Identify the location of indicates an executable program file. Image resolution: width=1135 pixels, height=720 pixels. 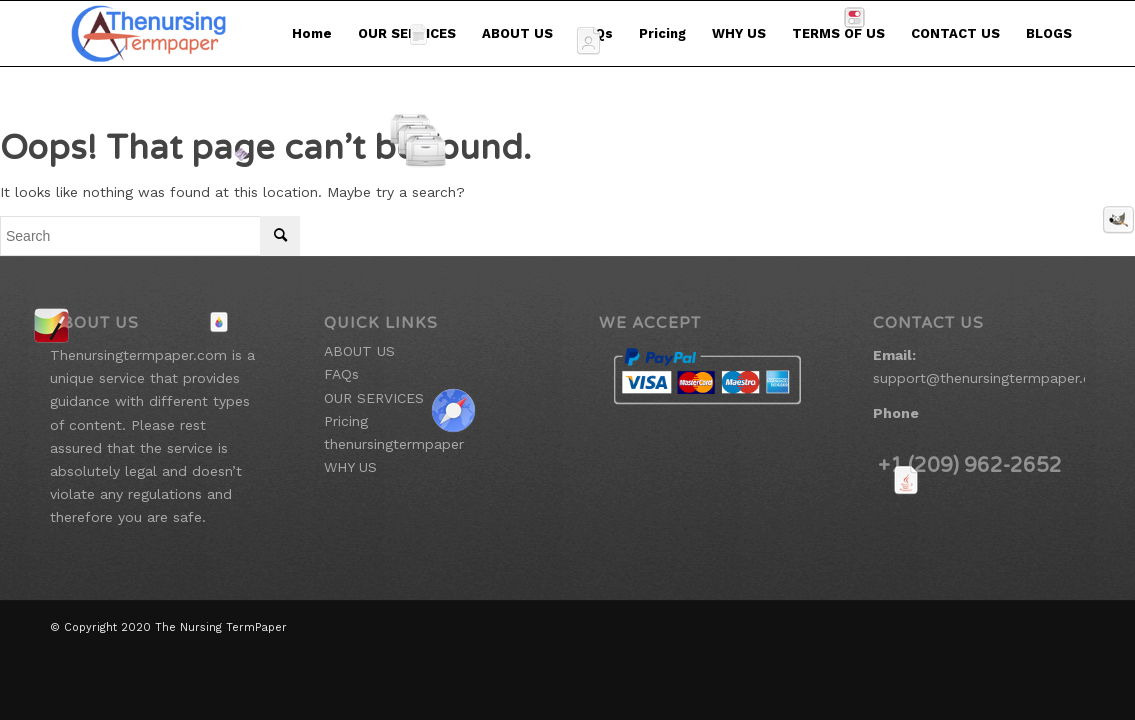
(241, 154).